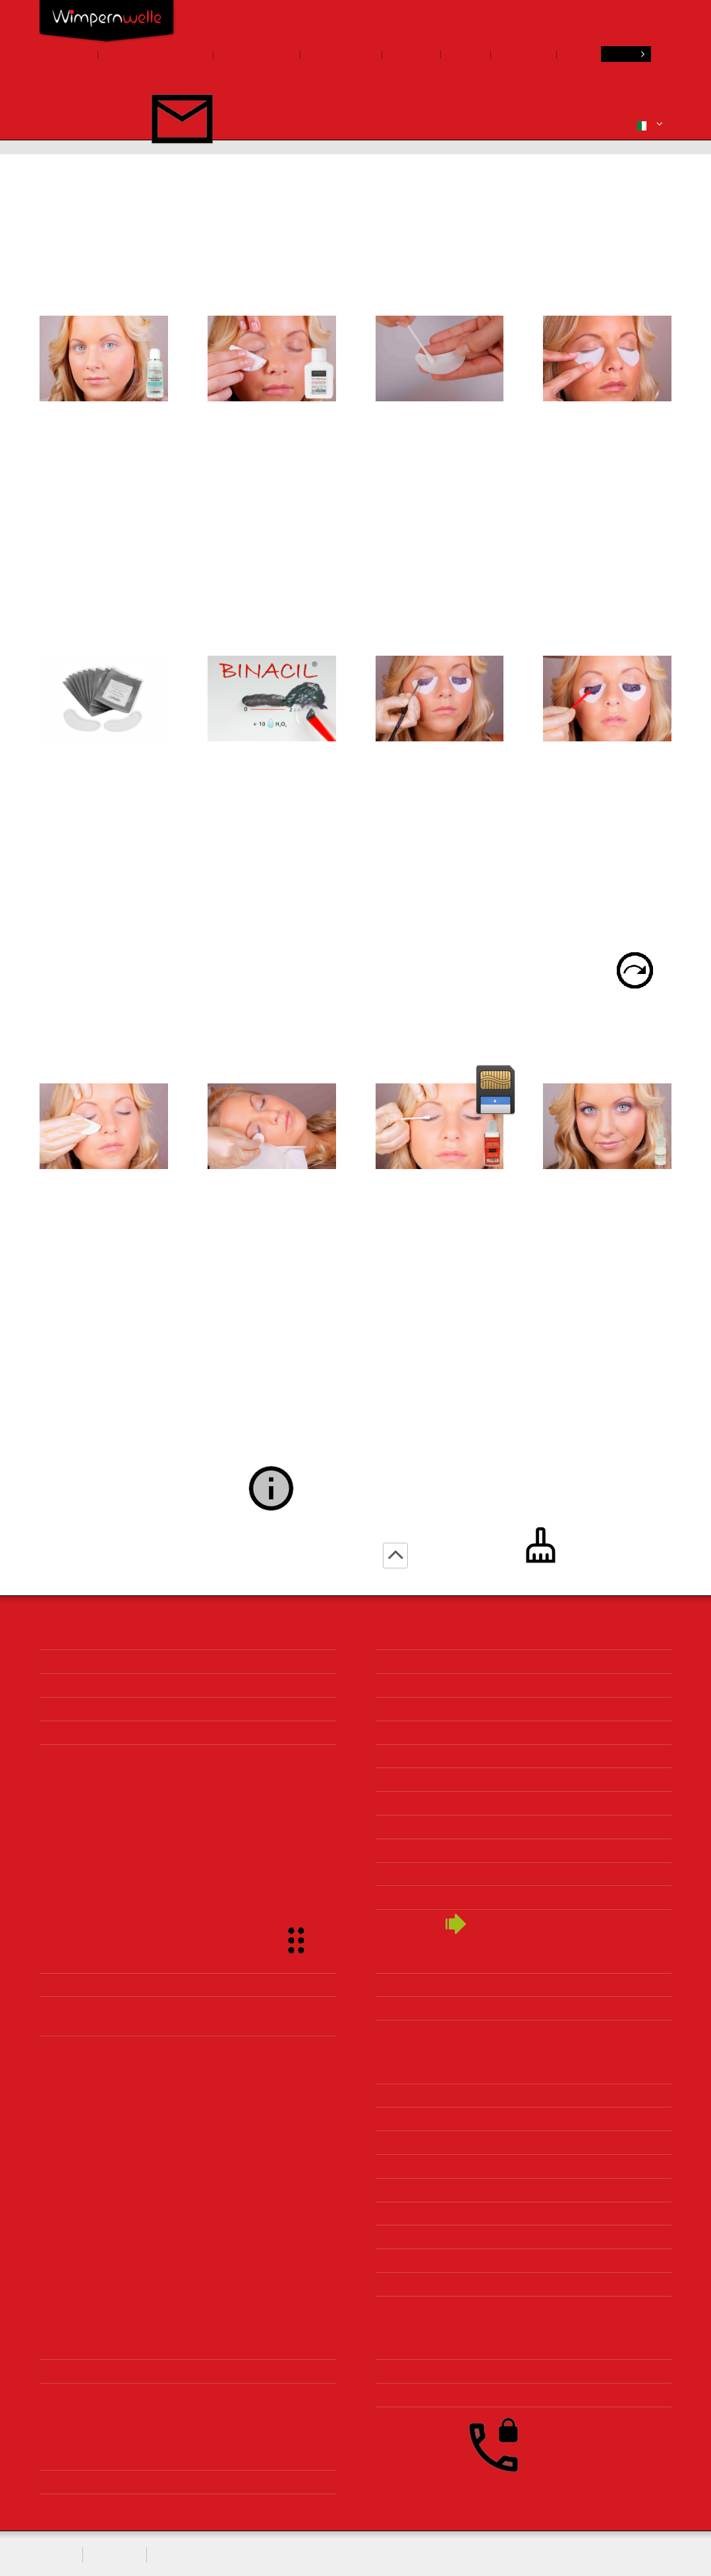 The image size is (711, 2576). What do you see at coordinates (540, 1545) in the screenshot?
I see `access cleaning or housekeeping services` at bounding box center [540, 1545].